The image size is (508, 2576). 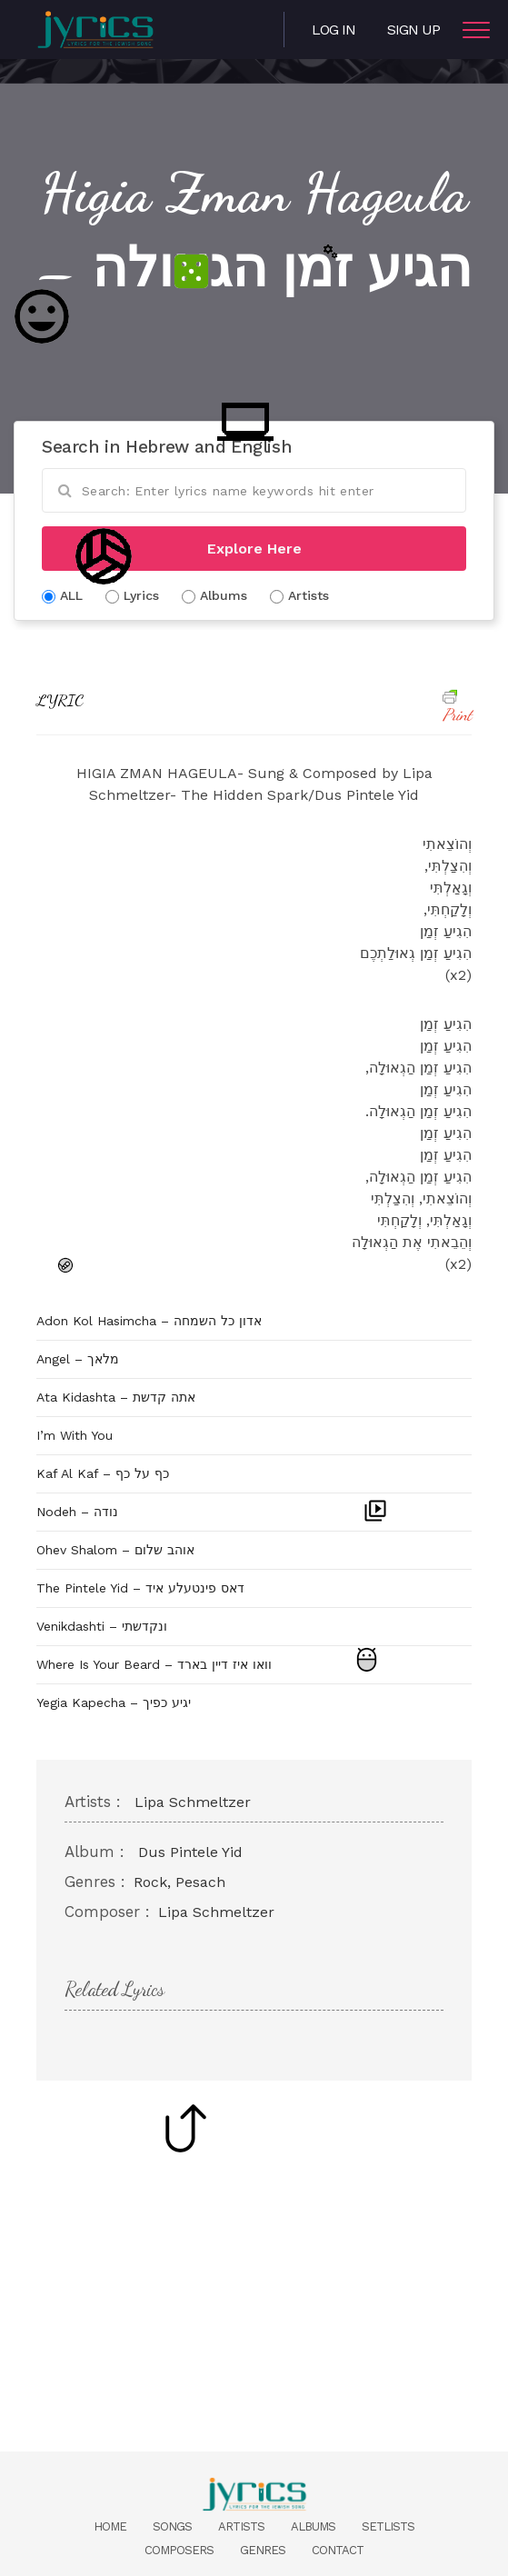 What do you see at coordinates (42, 316) in the screenshot?
I see `select your current mood or emotional state` at bounding box center [42, 316].